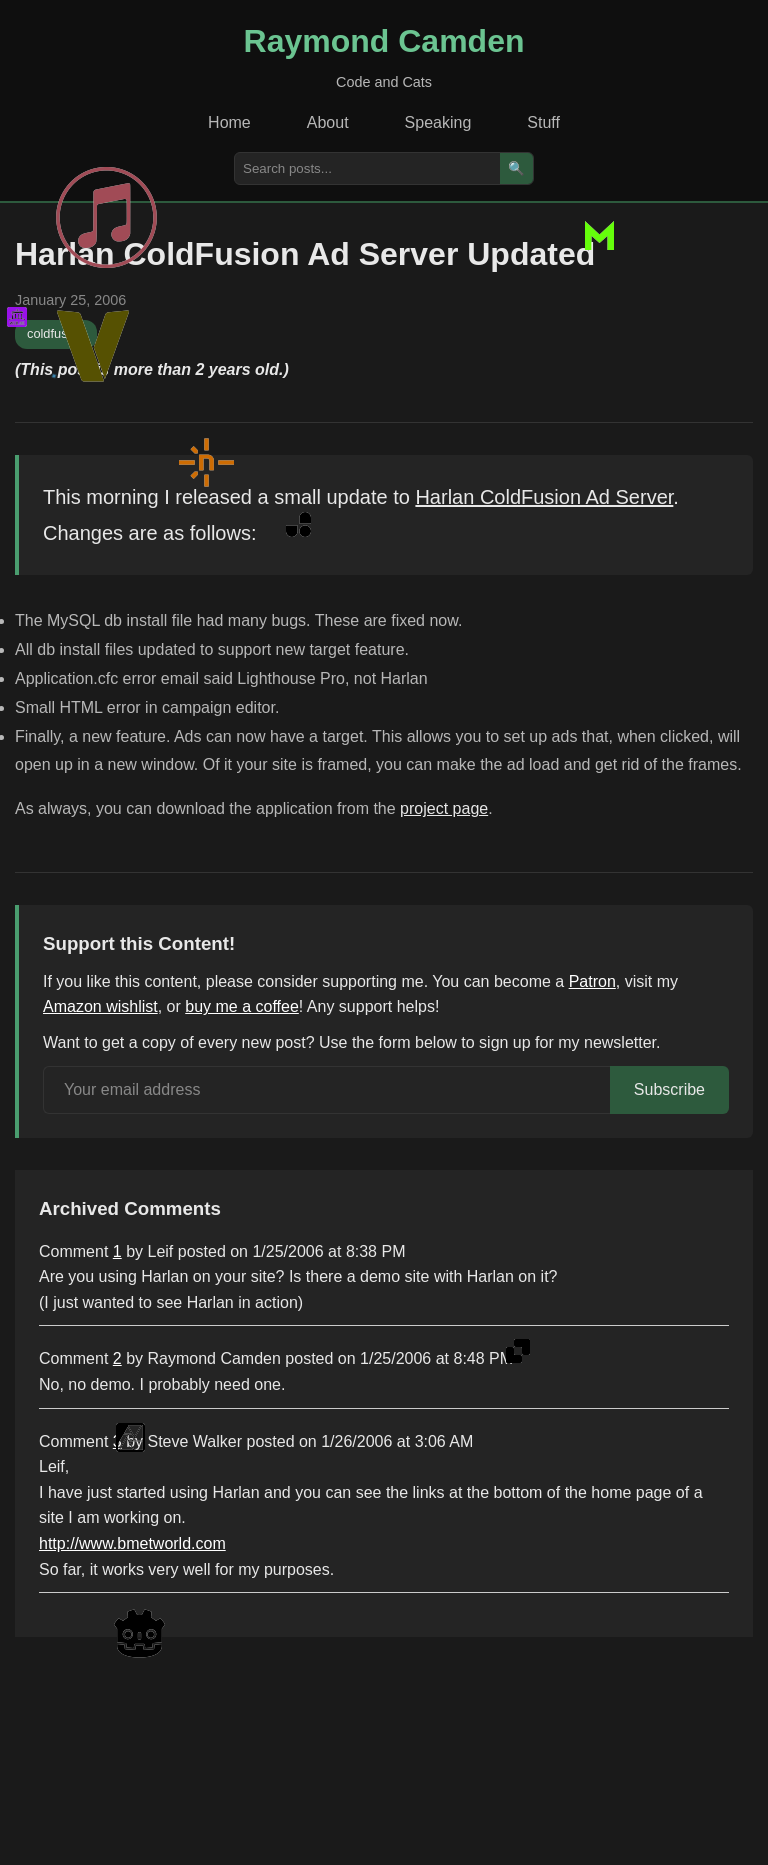 The image size is (768, 1865). What do you see at coordinates (17, 317) in the screenshot?
I see `open web.de email service` at bounding box center [17, 317].